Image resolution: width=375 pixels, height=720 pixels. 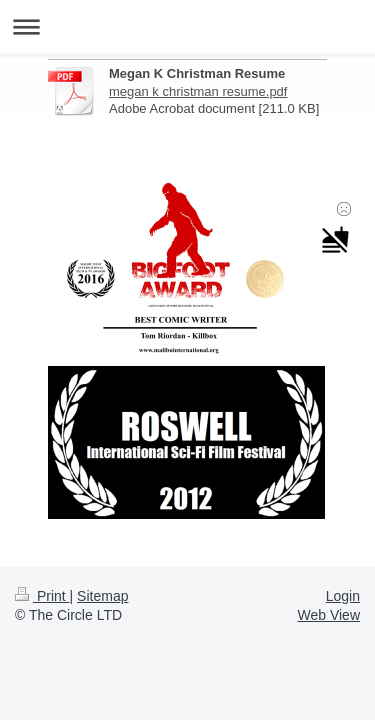 I want to click on indicates negative feedback or dissatisfaction, so click(x=344, y=209).